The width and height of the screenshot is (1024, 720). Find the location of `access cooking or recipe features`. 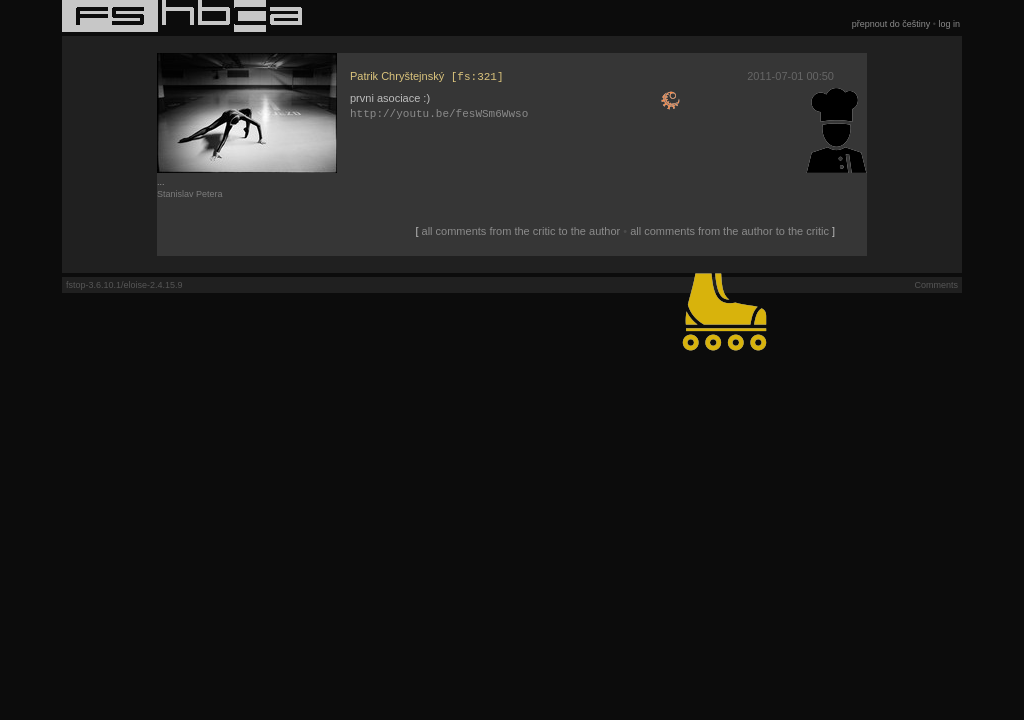

access cooking or recipe features is located at coordinates (836, 130).